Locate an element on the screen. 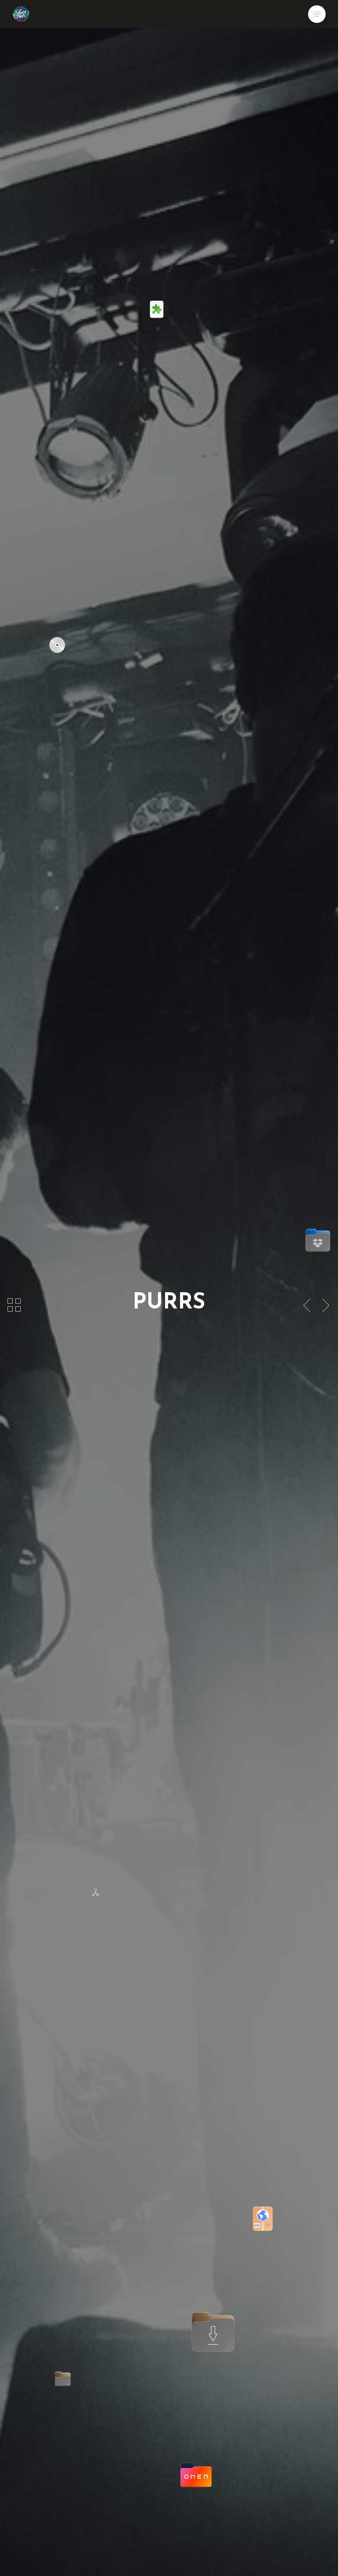 The height and width of the screenshot is (2576, 338). folder for HP Omen gaming software or files is located at coordinates (196, 2476).